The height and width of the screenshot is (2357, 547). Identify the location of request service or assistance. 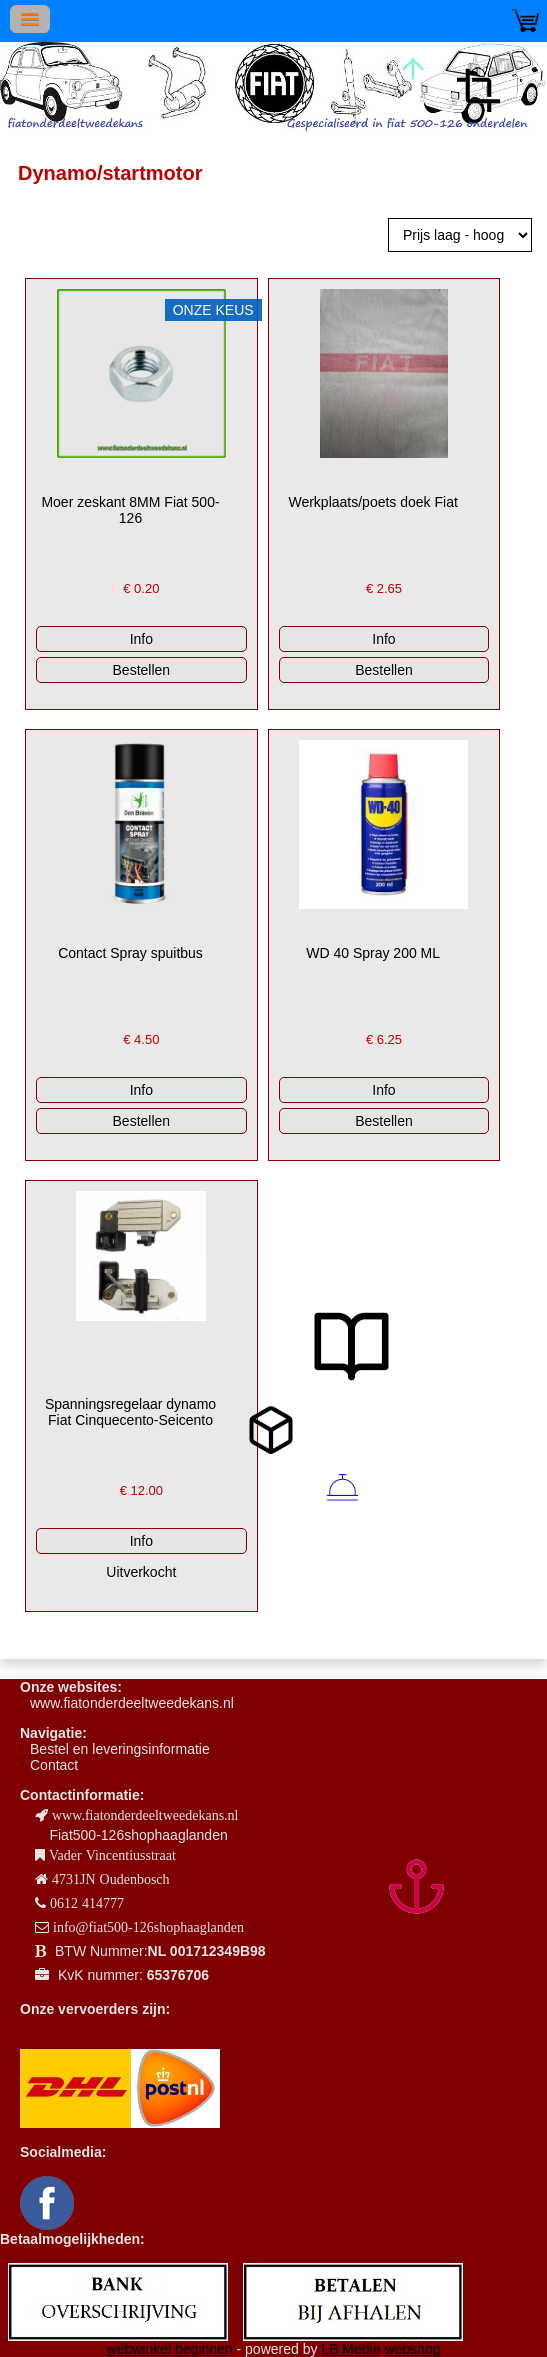
(342, 1488).